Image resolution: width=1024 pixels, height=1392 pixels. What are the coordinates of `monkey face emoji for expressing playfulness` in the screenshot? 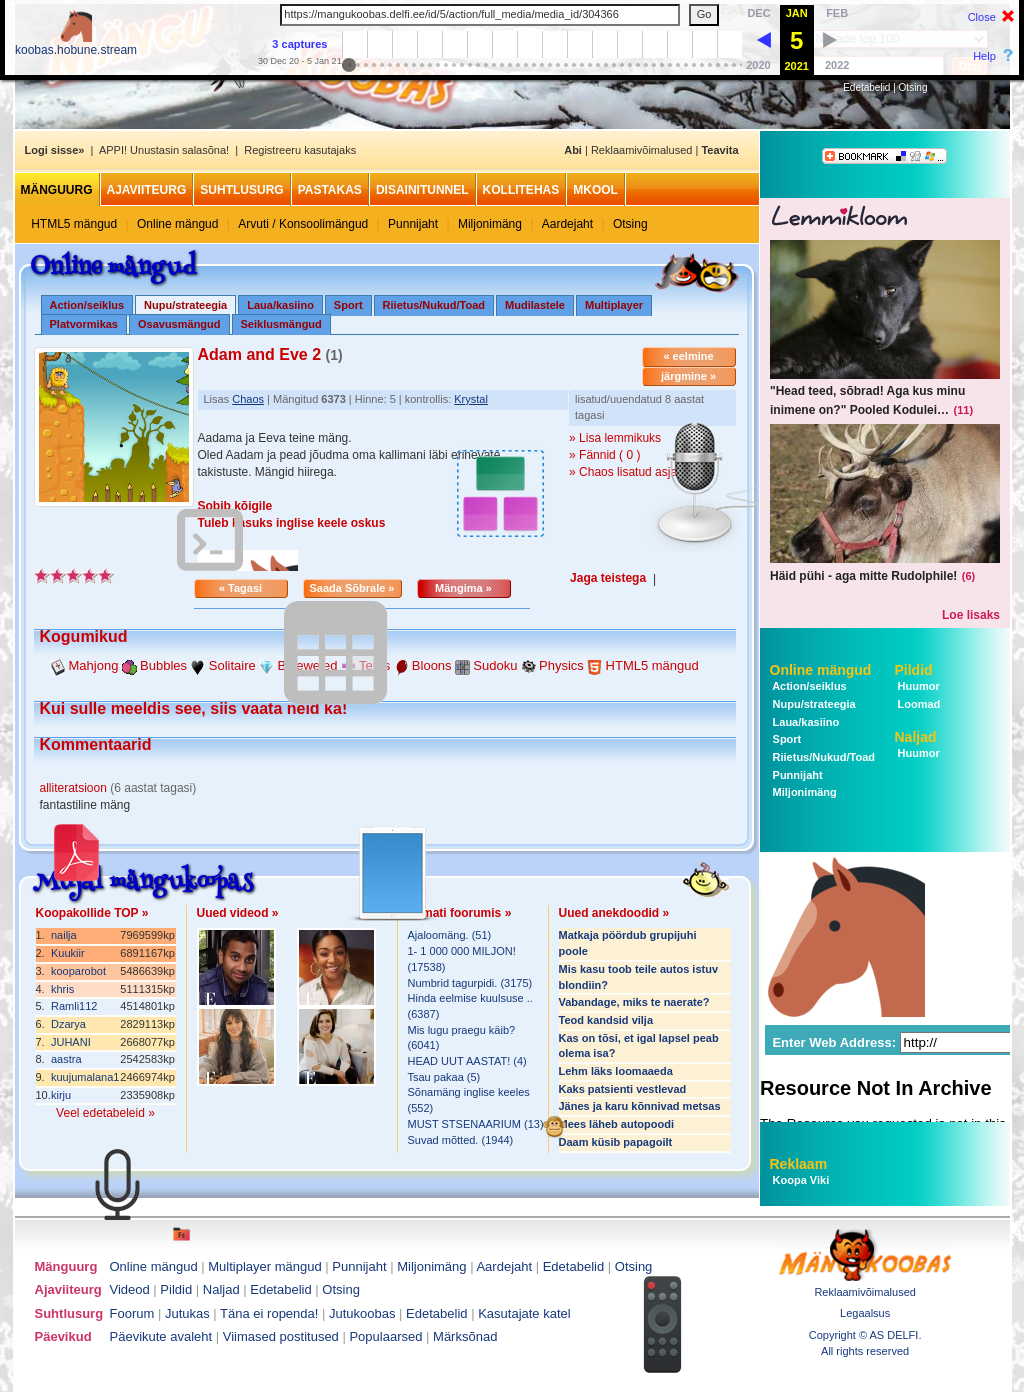 It's located at (554, 1126).